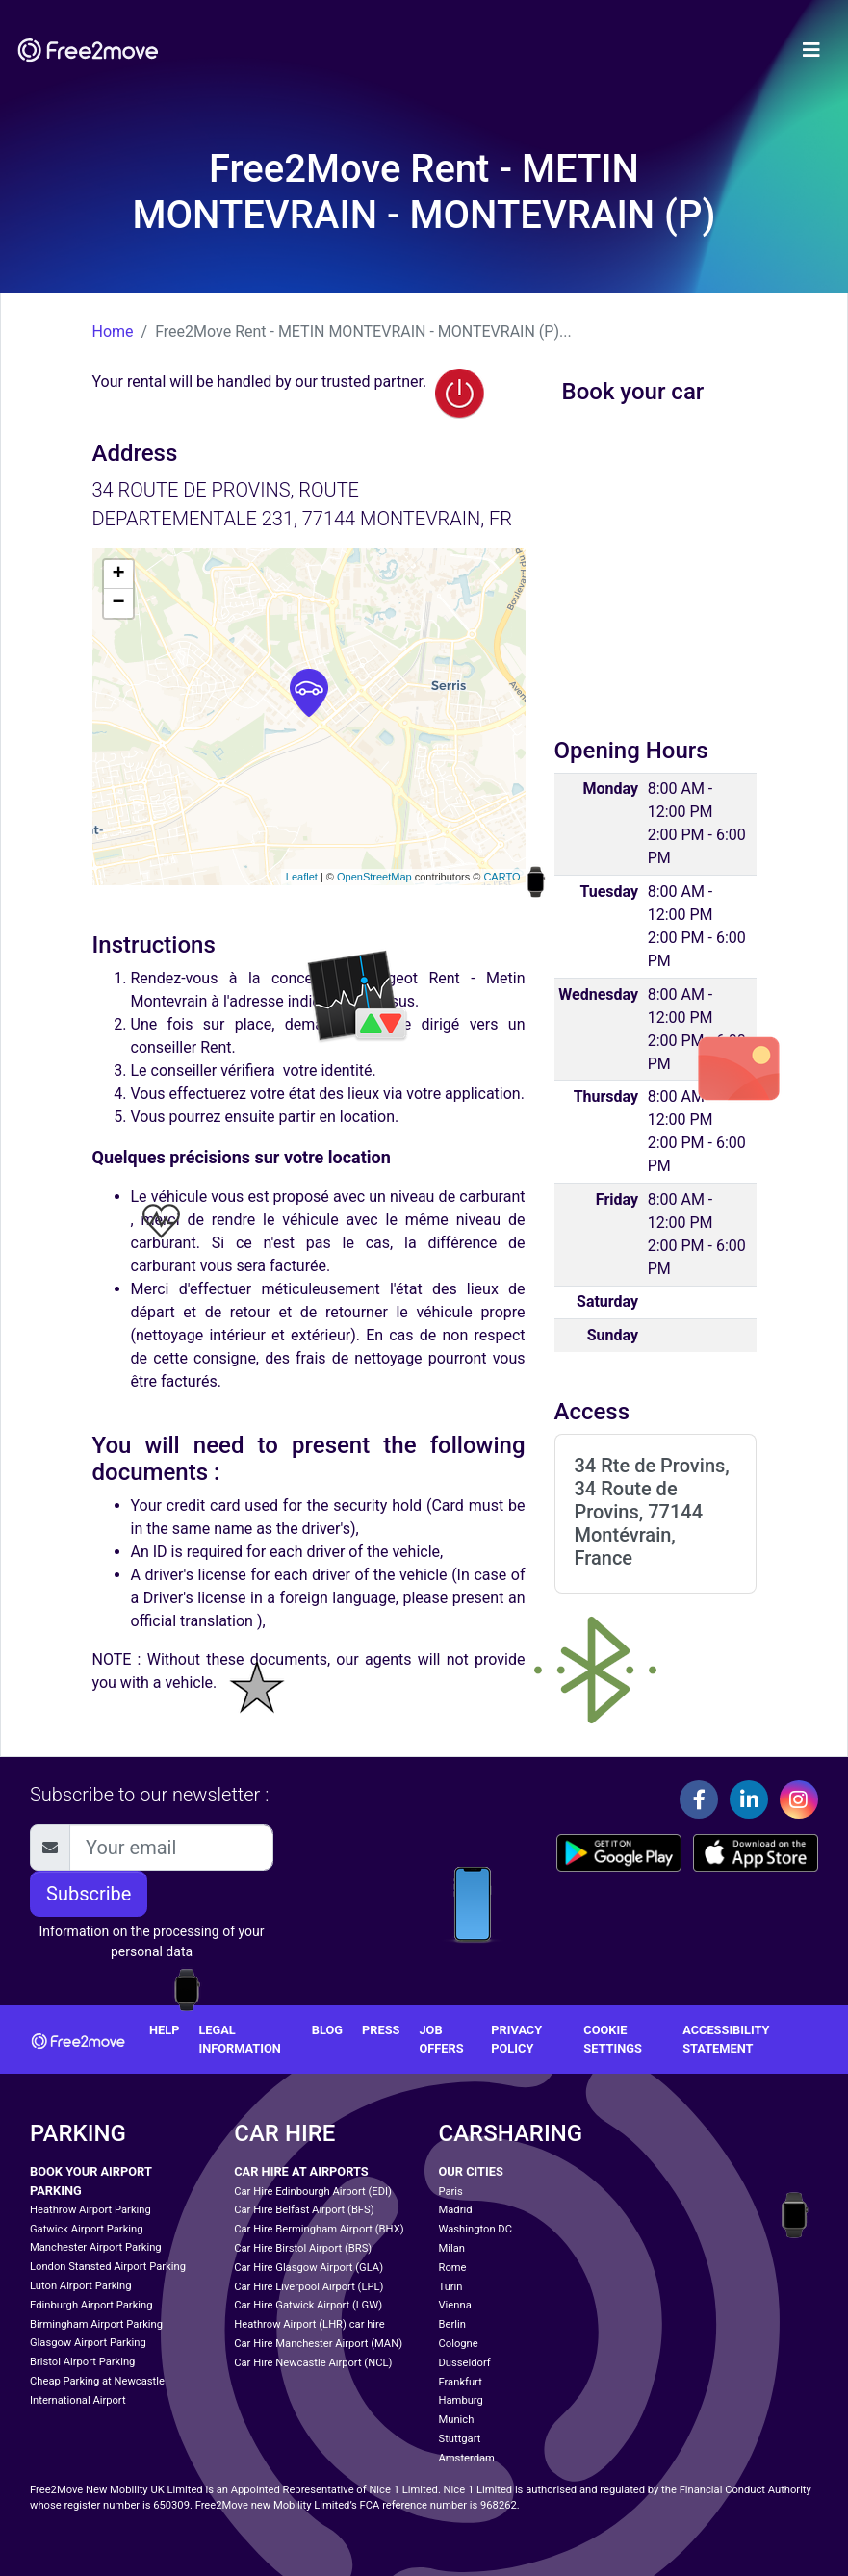  I want to click on view VIP contacts in mail, so click(257, 1687).